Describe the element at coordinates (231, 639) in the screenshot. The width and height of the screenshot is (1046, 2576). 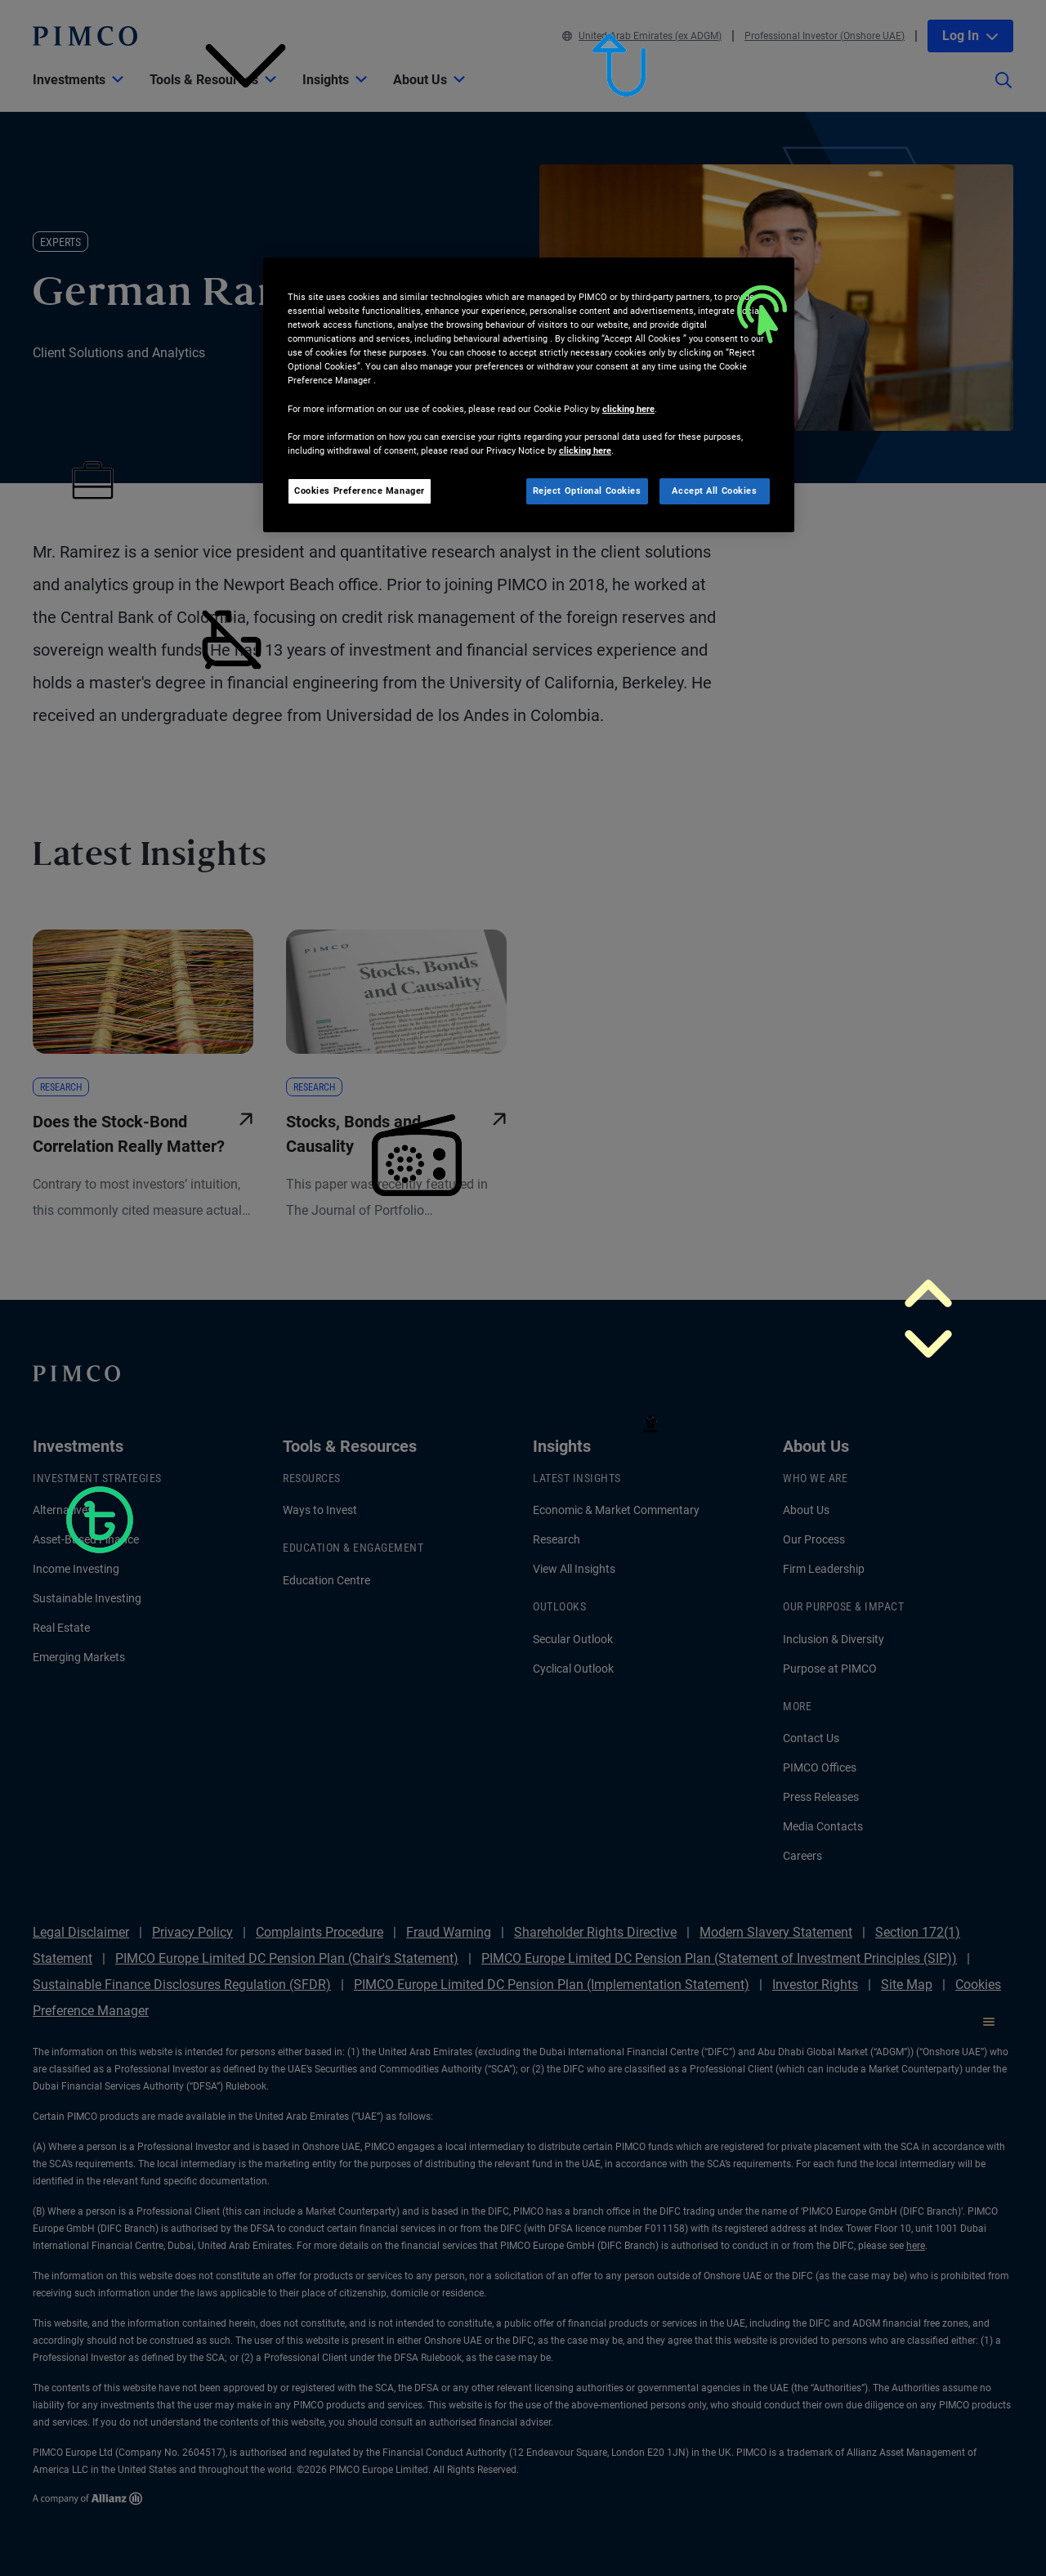
I see `indicates bathtub or bath feature is unavailable` at that location.